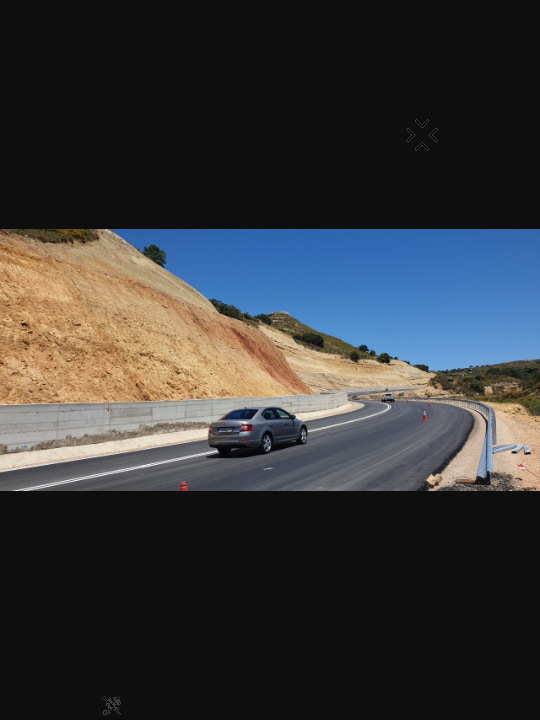  I want to click on select rogue or assassin character class, so click(112, 706).